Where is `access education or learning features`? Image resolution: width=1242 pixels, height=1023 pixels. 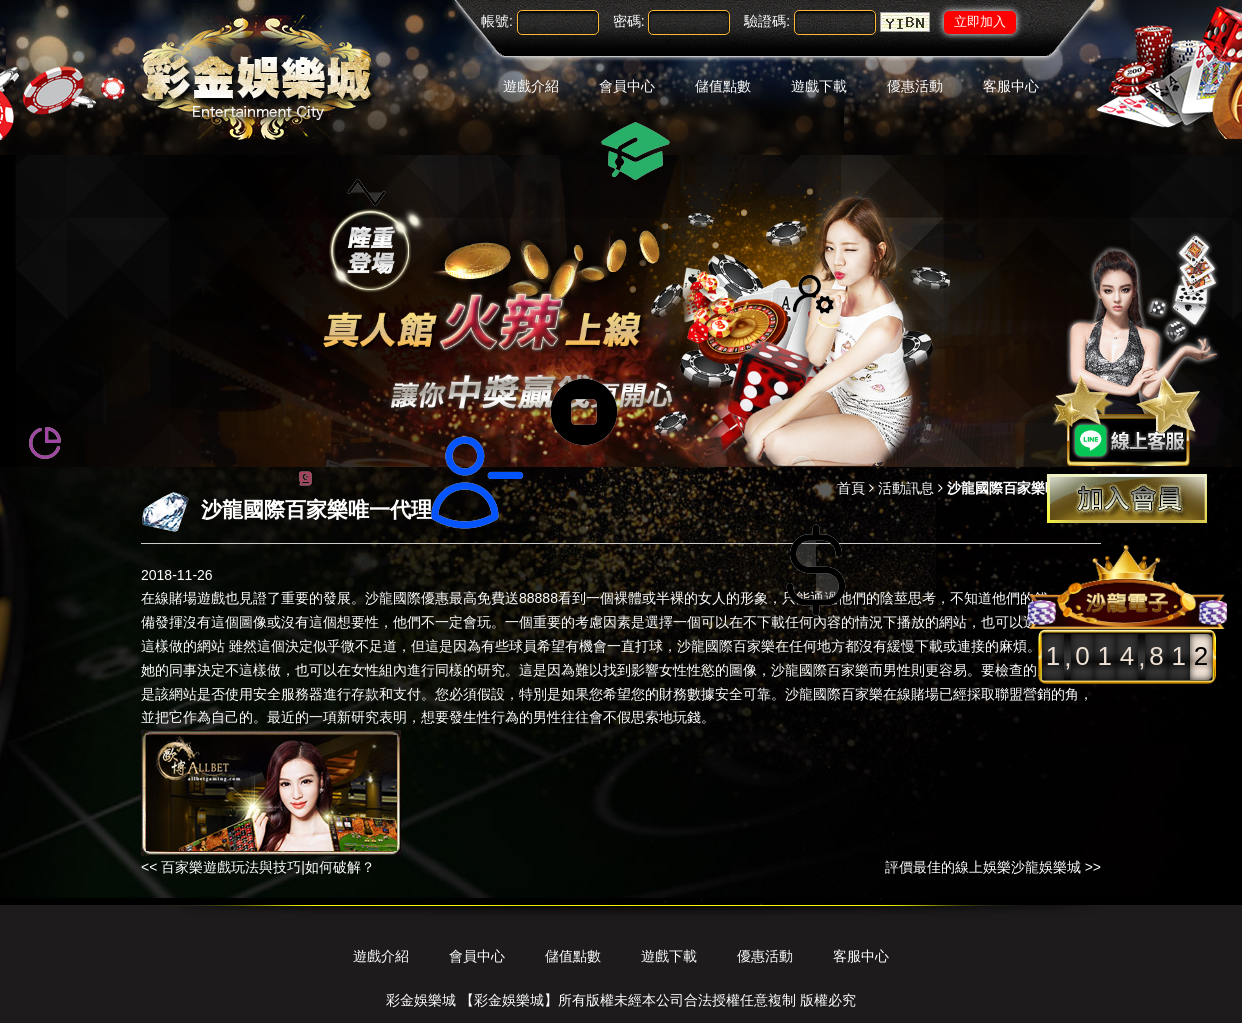
access education or learning features is located at coordinates (635, 150).